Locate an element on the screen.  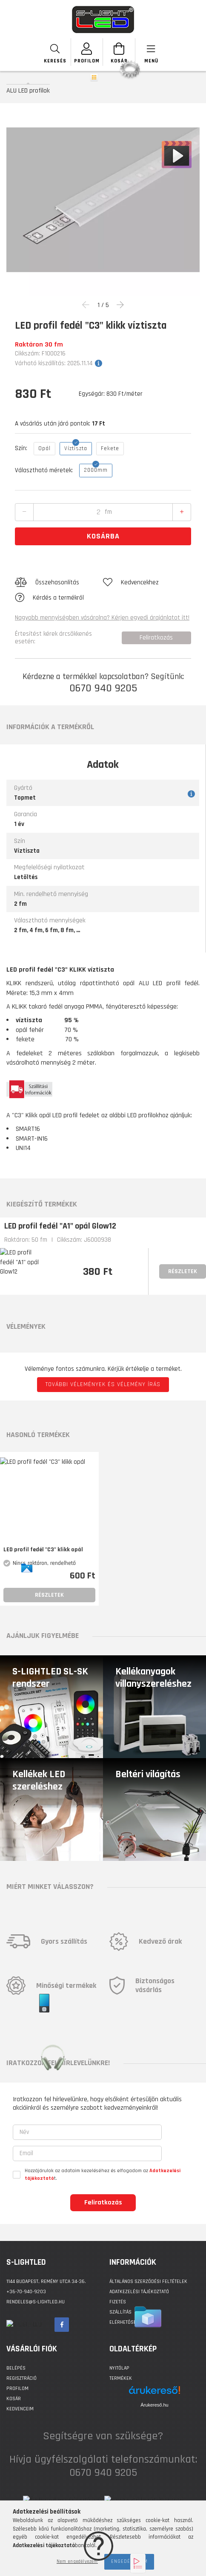
open the tv or video streaming app is located at coordinates (177, 155).